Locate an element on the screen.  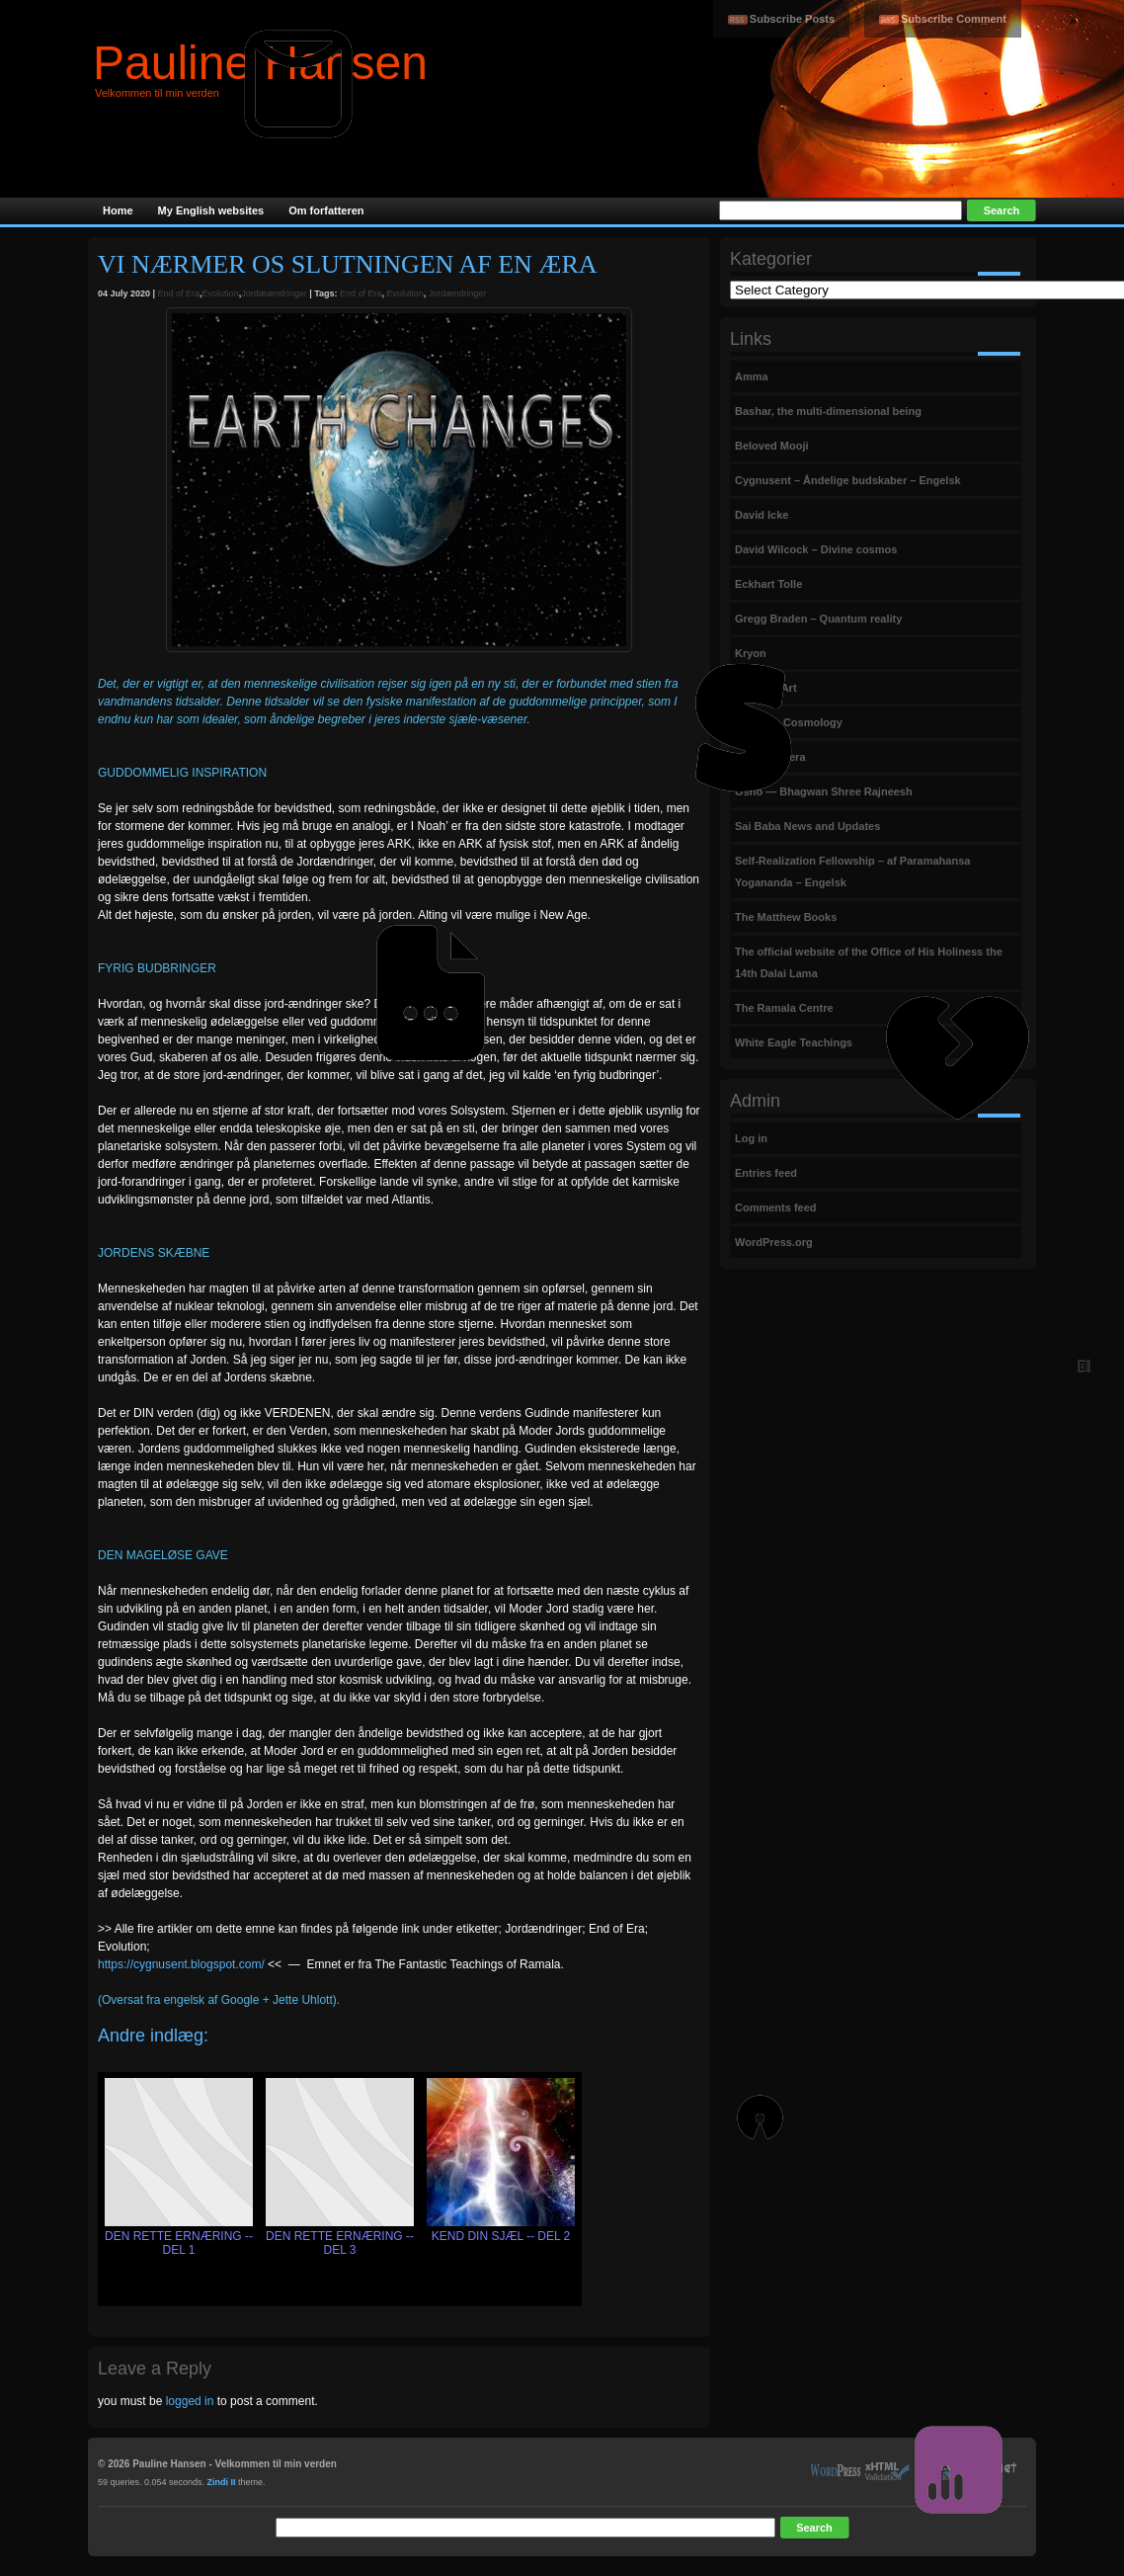
align content to bottom-left corner is located at coordinates (958, 2469).